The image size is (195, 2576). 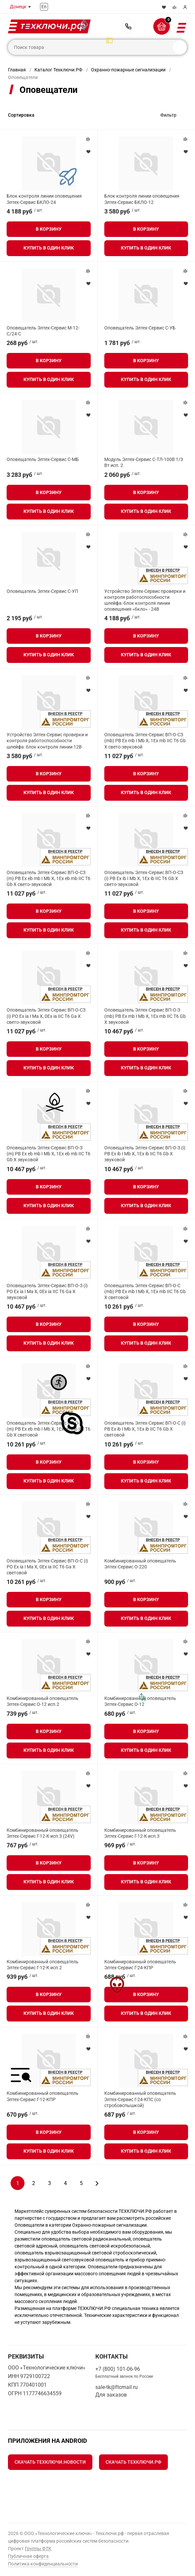 What do you see at coordinates (55, 1102) in the screenshot?
I see `access outdoor or camping-related features` at bounding box center [55, 1102].